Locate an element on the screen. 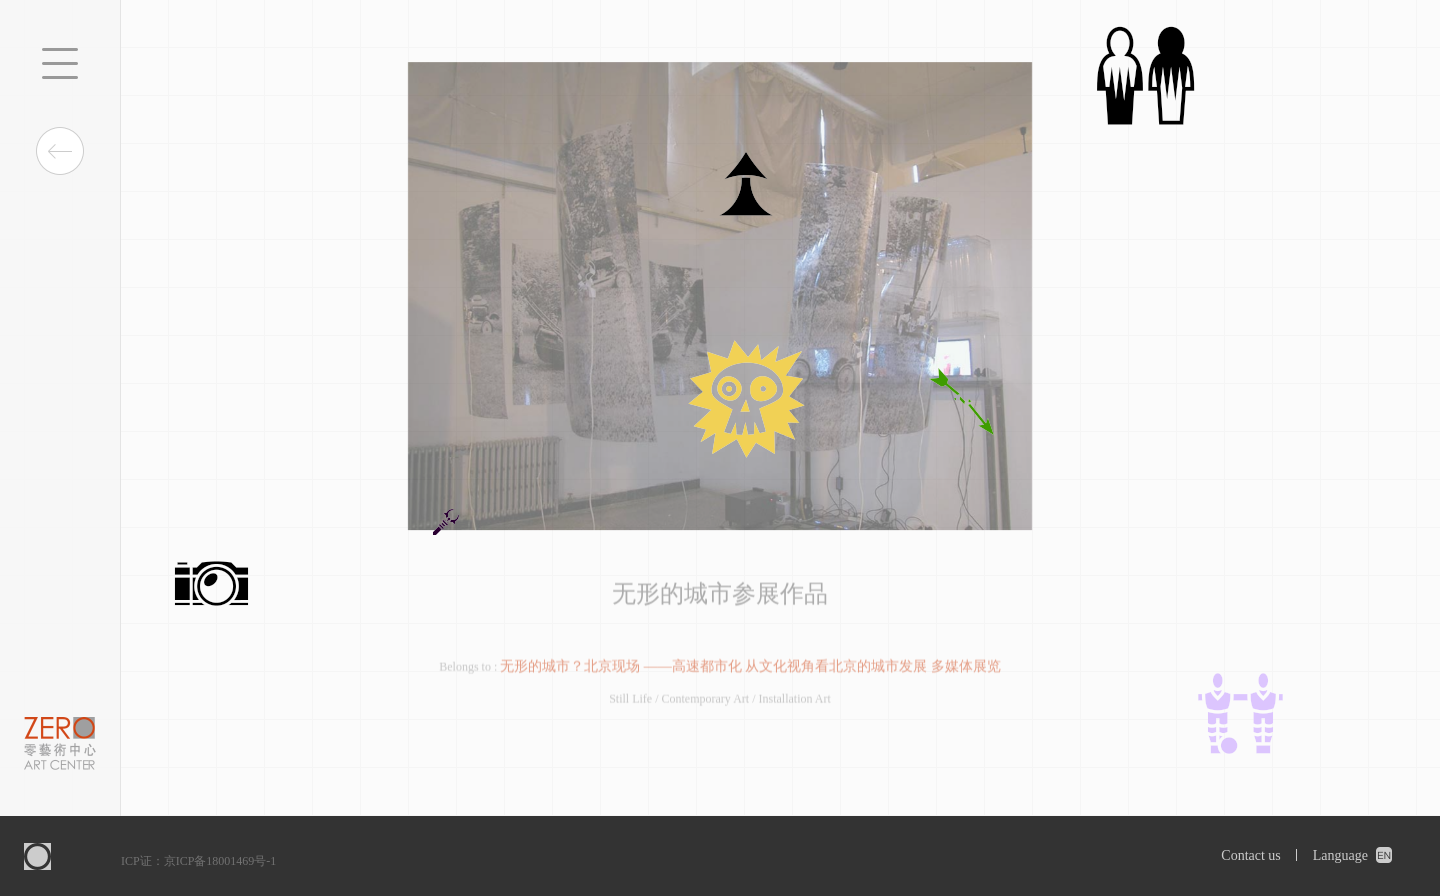  take a photo is located at coordinates (211, 583).